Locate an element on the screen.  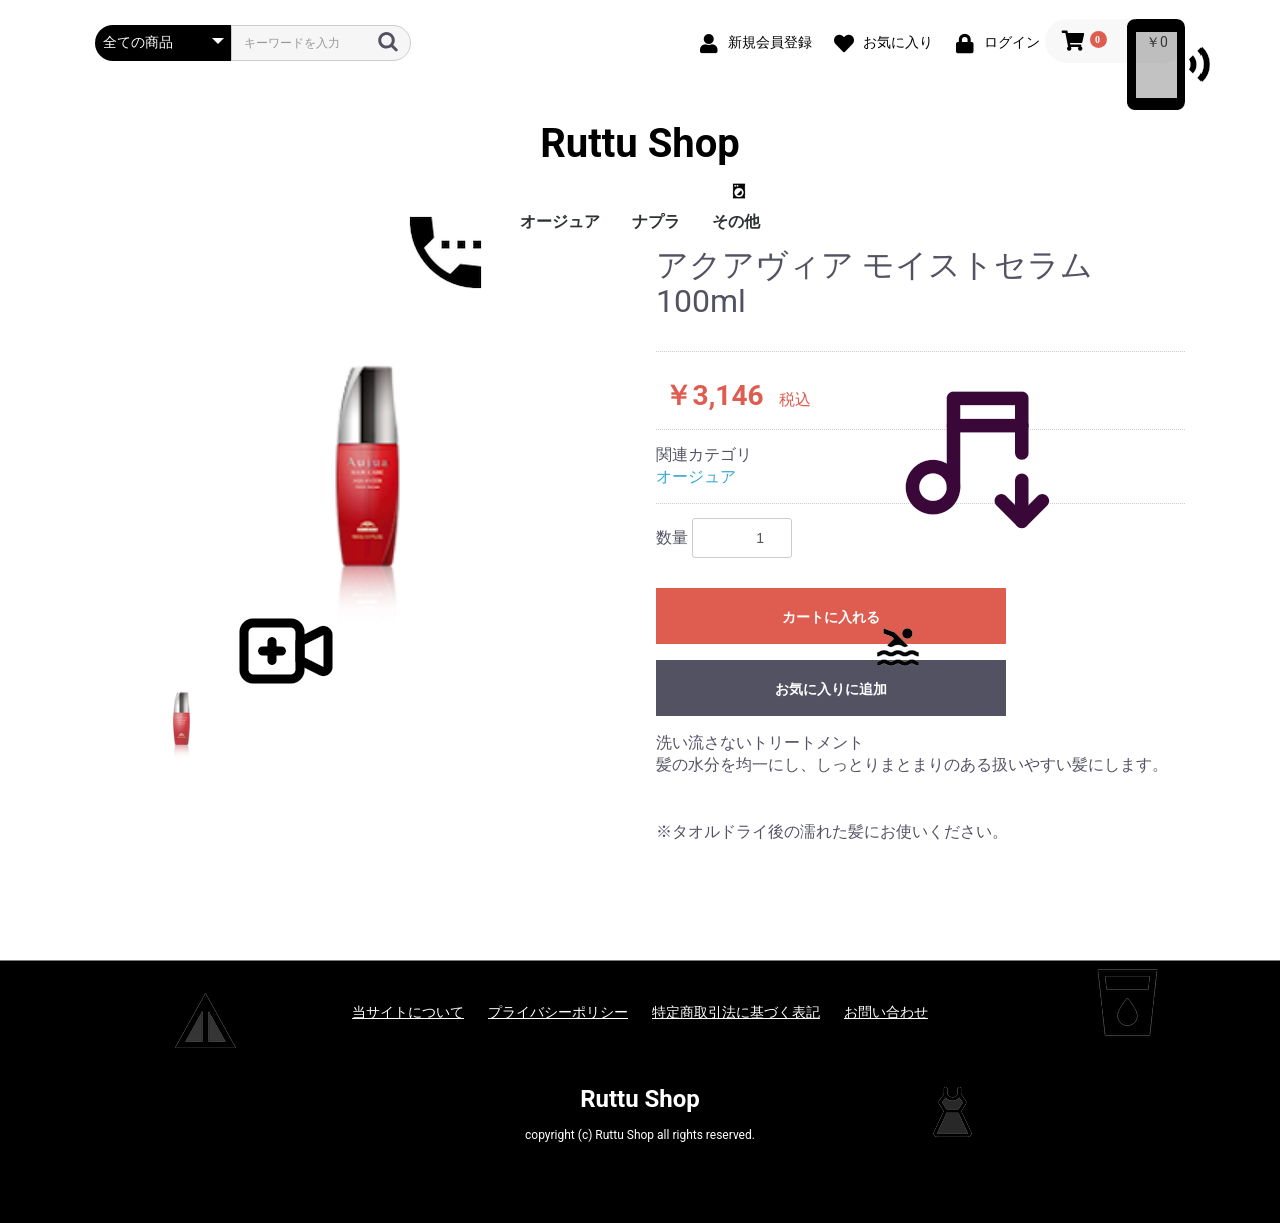
access phone or call settings is located at coordinates (445, 252).